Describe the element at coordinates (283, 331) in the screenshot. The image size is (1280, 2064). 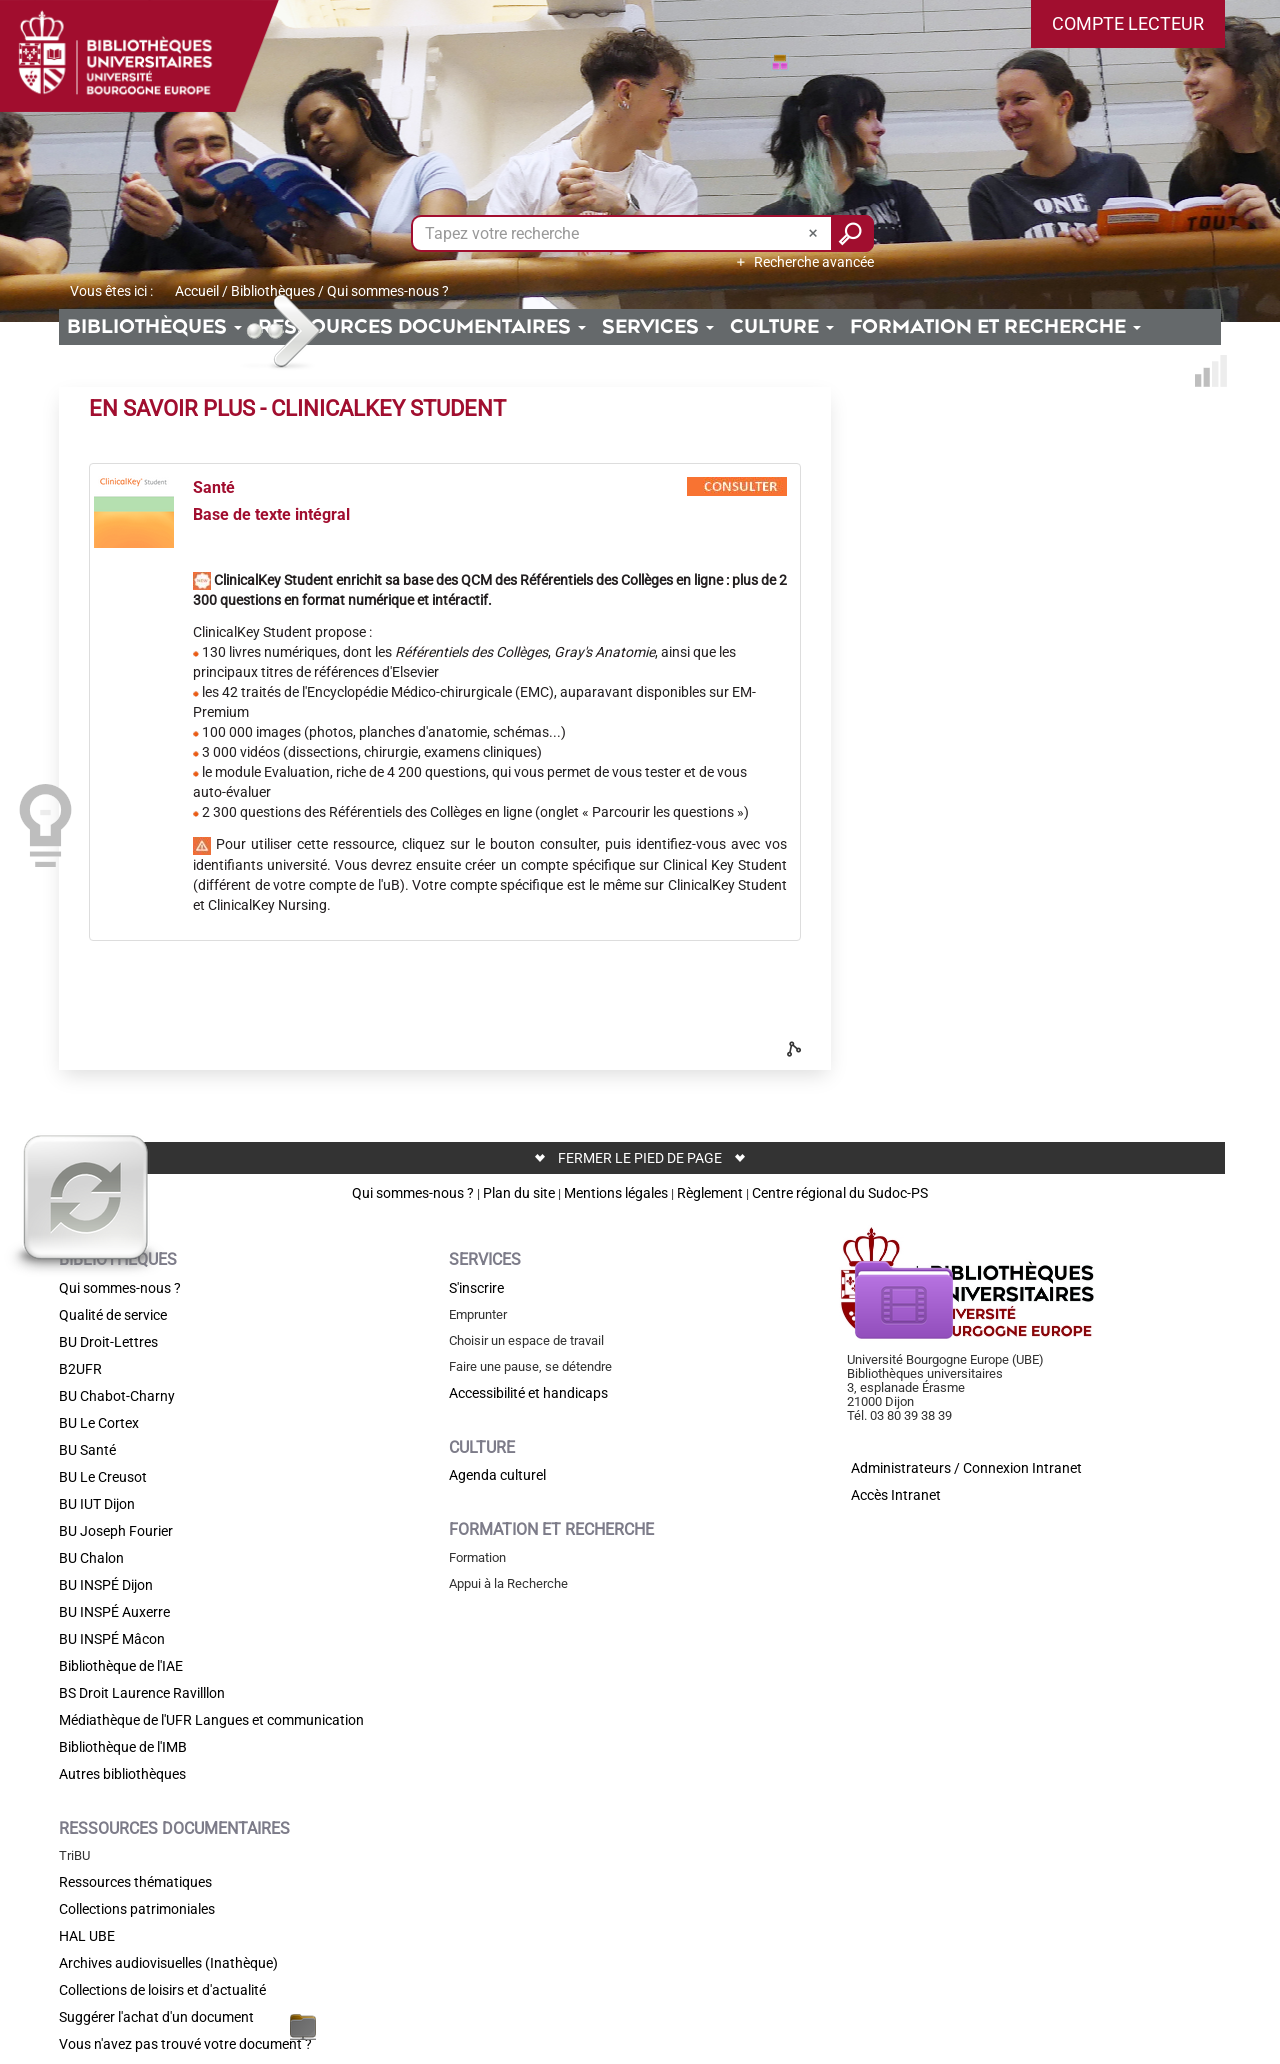
I see `navigate to the next item or page` at that location.